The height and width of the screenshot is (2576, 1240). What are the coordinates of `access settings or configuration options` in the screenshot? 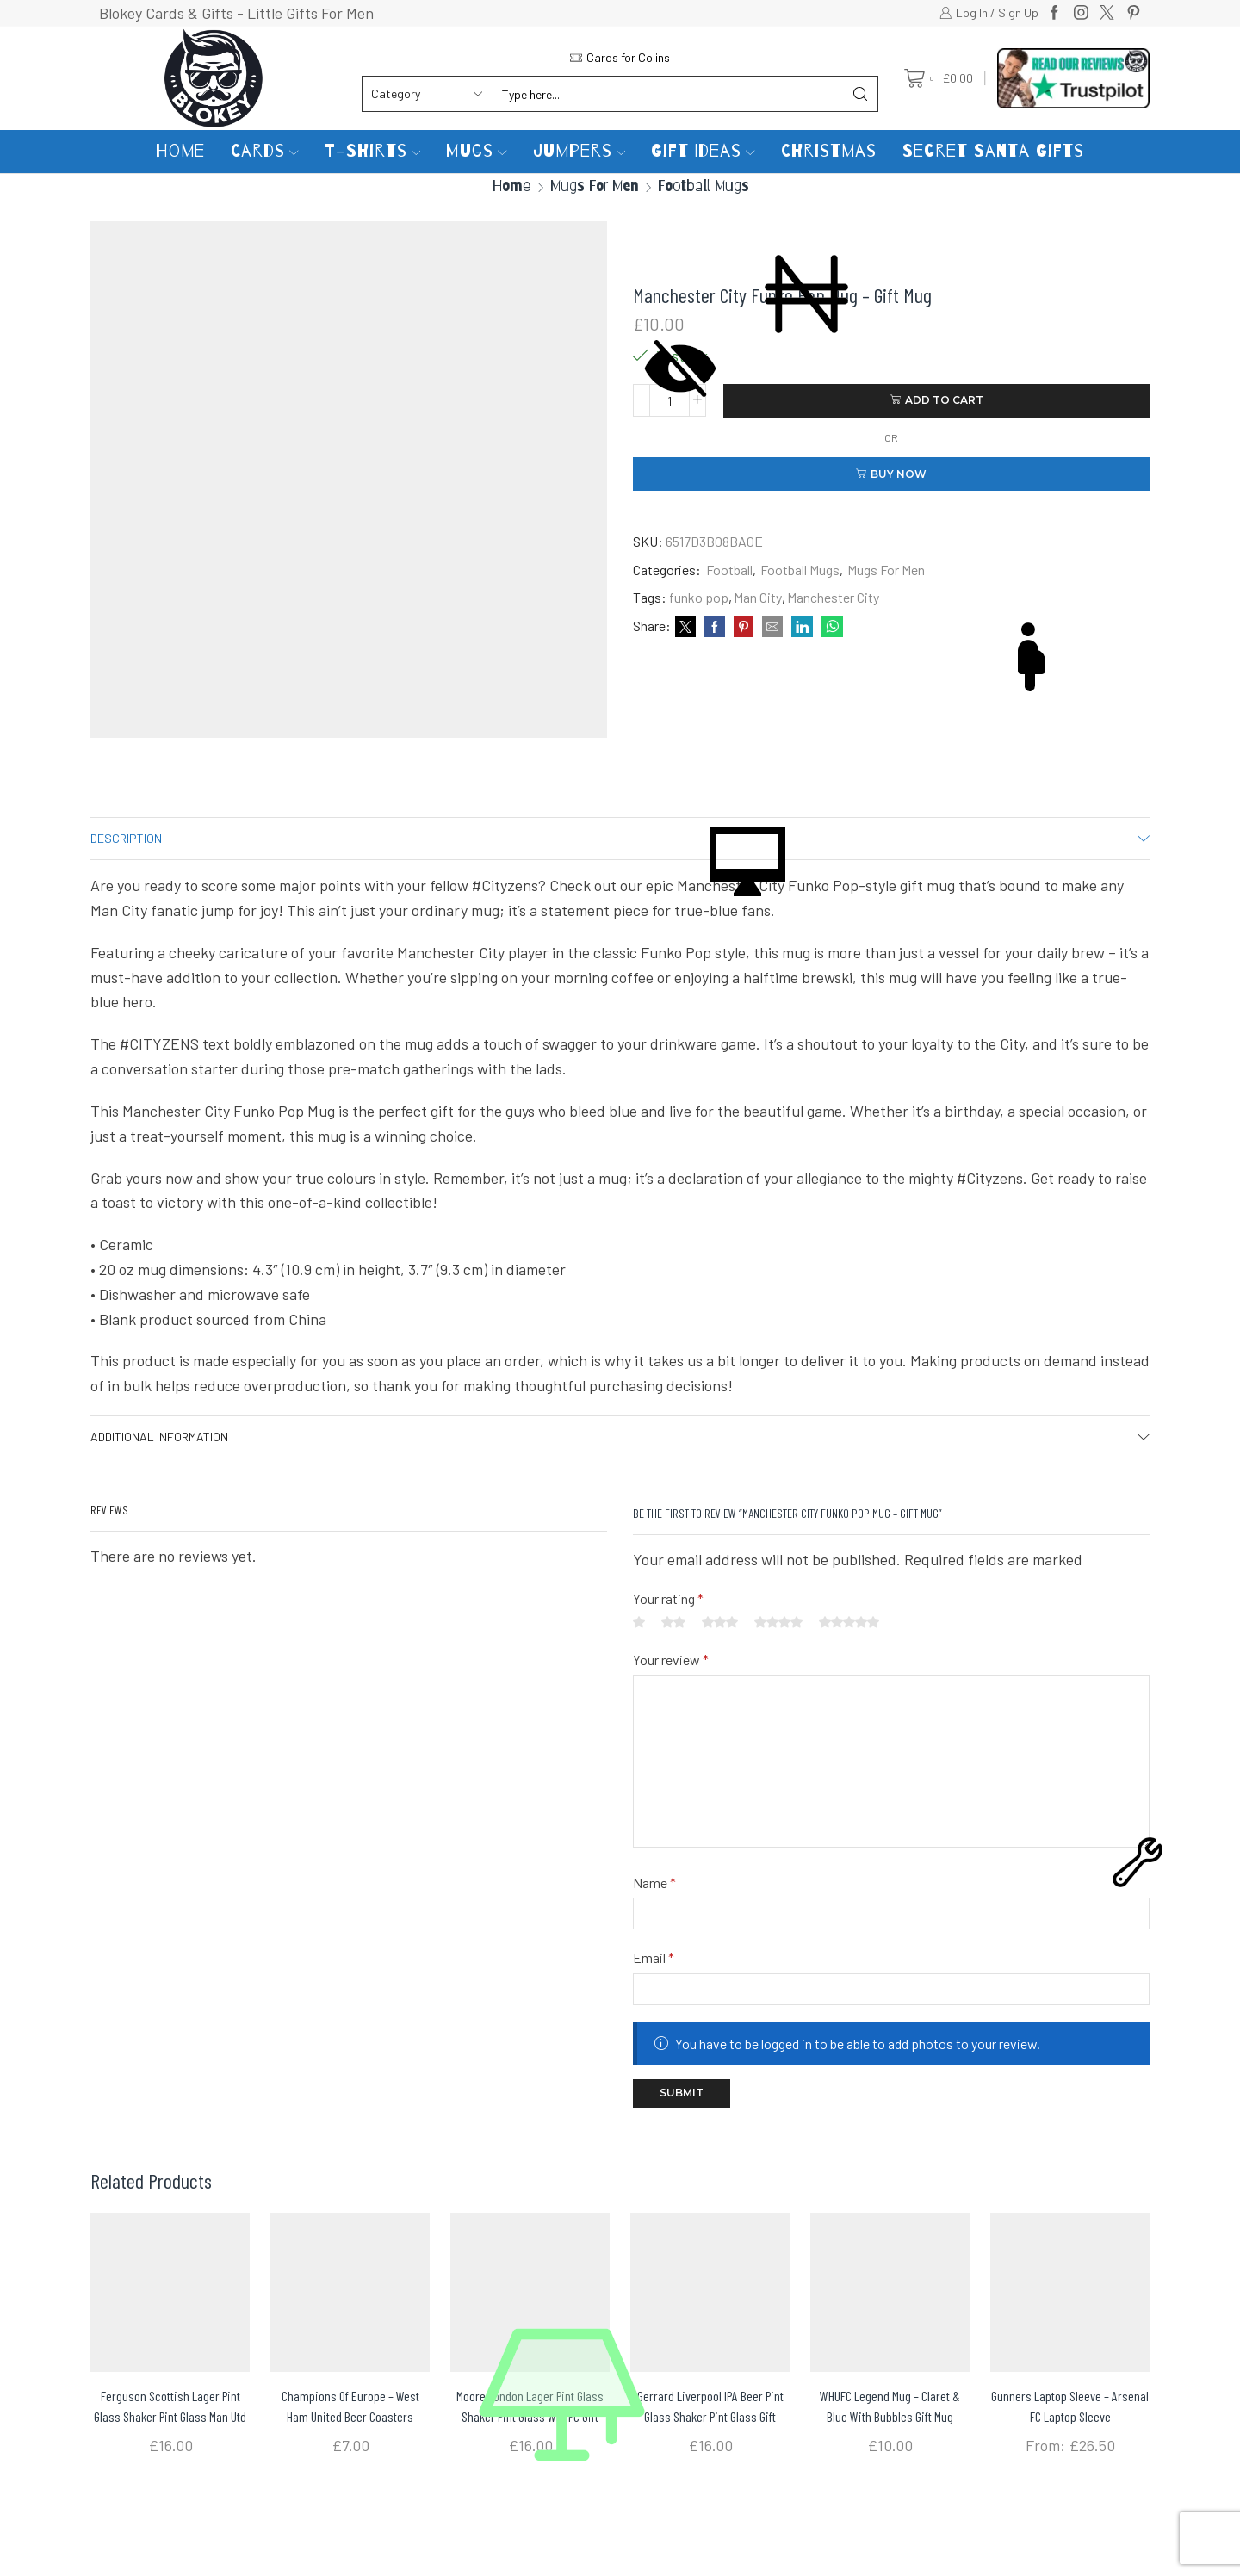 It's located at (1138, 1862).